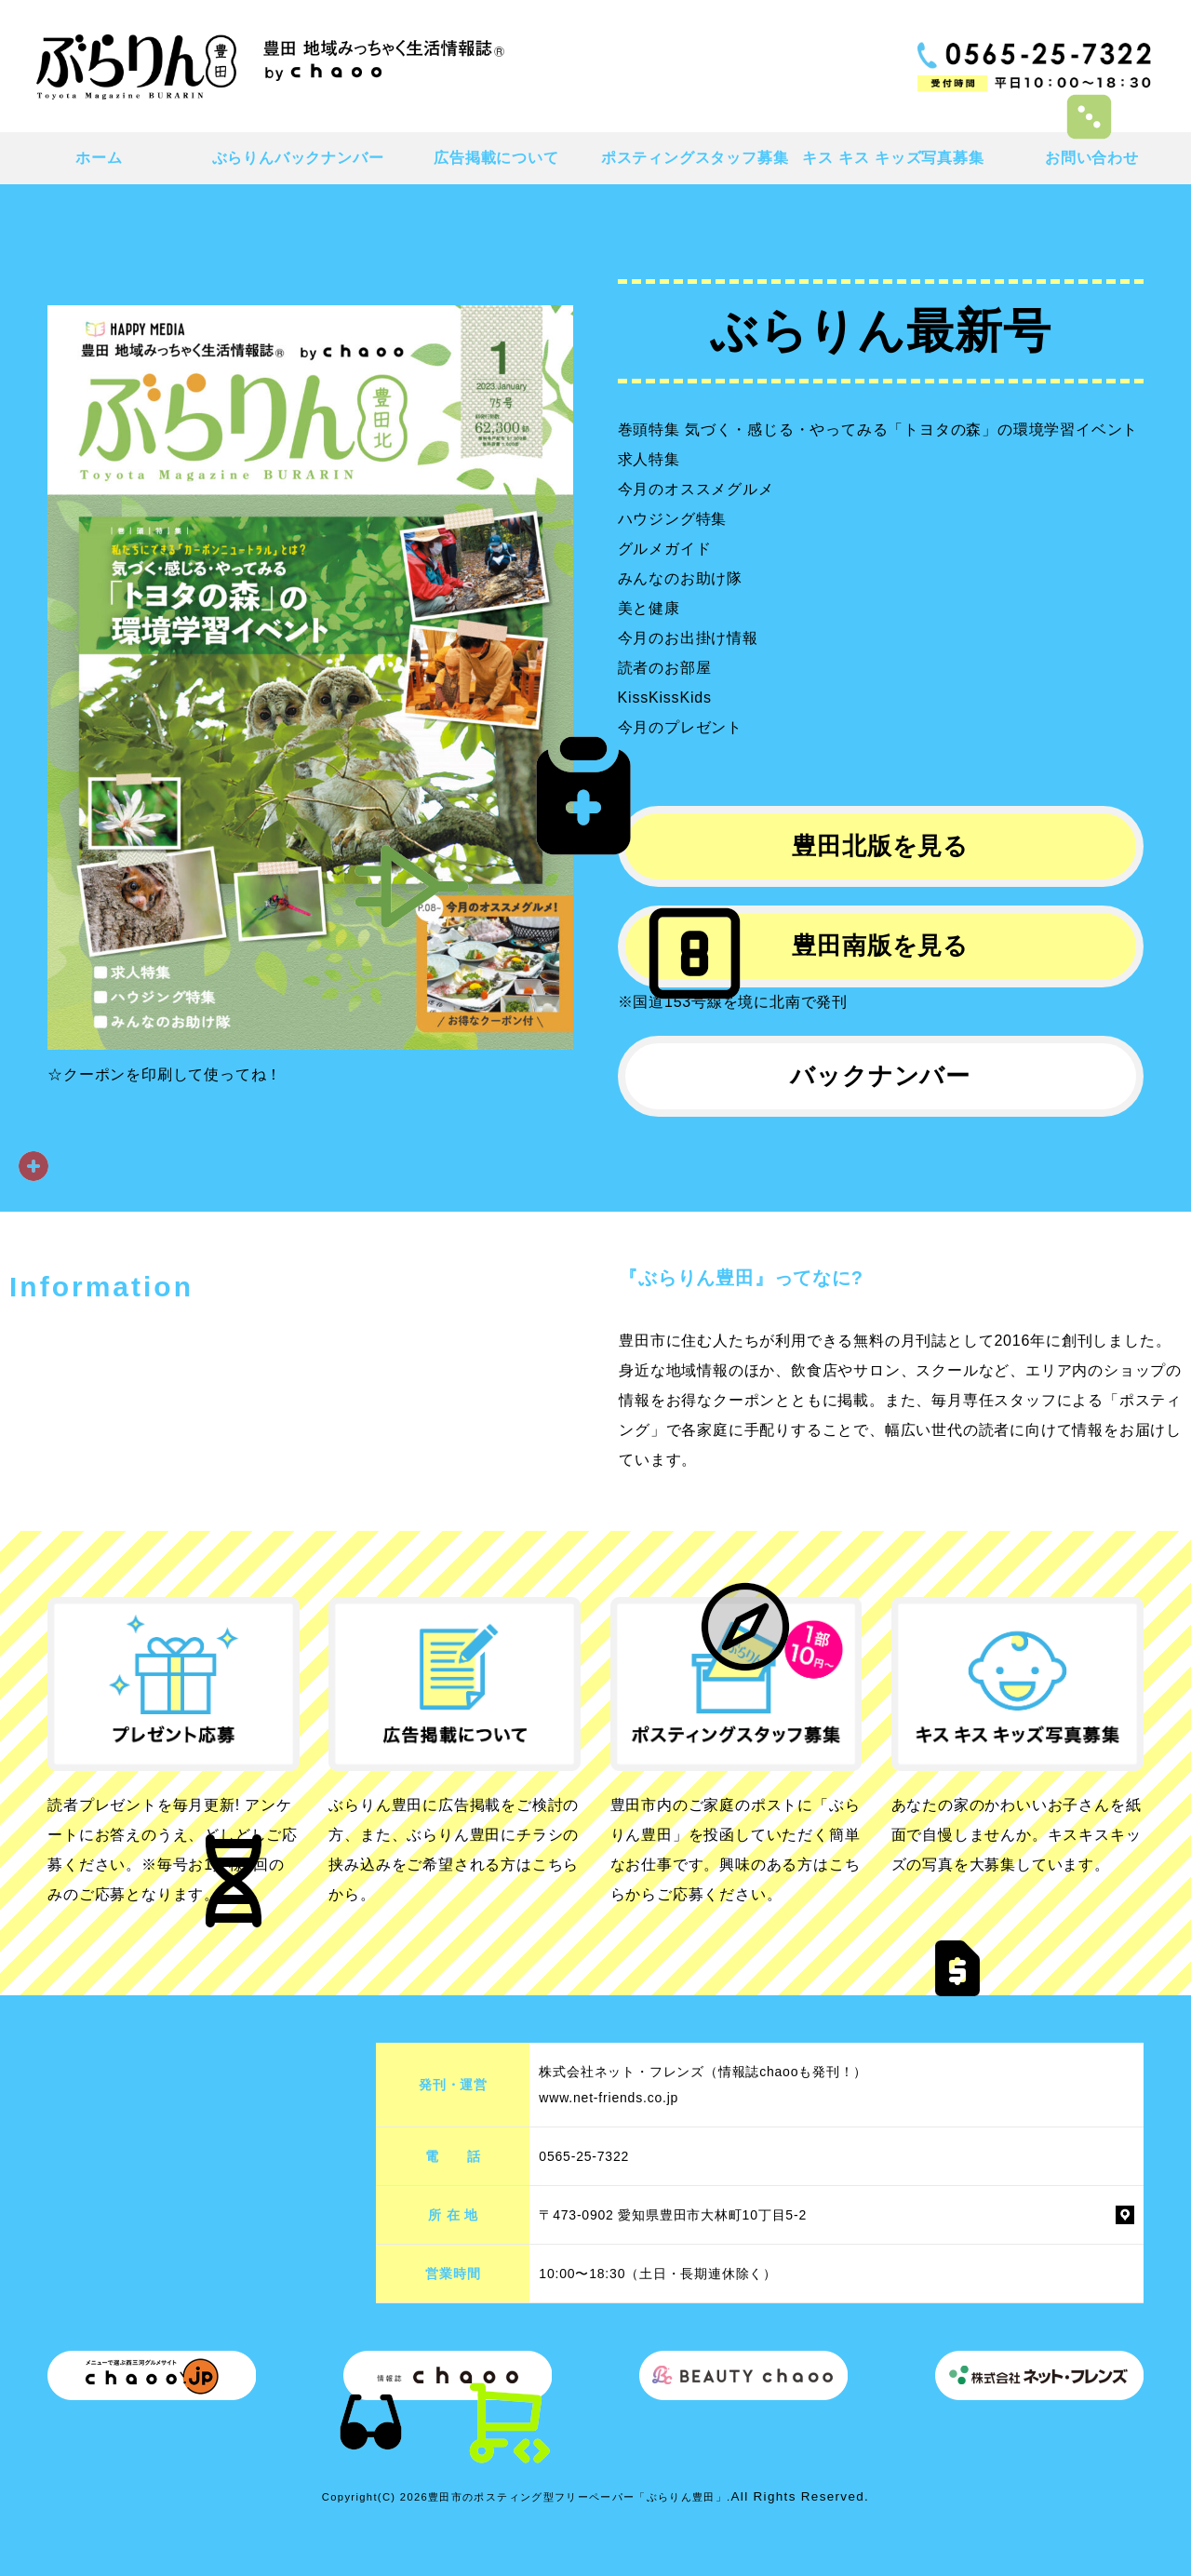 The width and height of the screenshot is (1191, 2576). I want to click on logic buffer gate symbol in circuit design, so click(411, 886).